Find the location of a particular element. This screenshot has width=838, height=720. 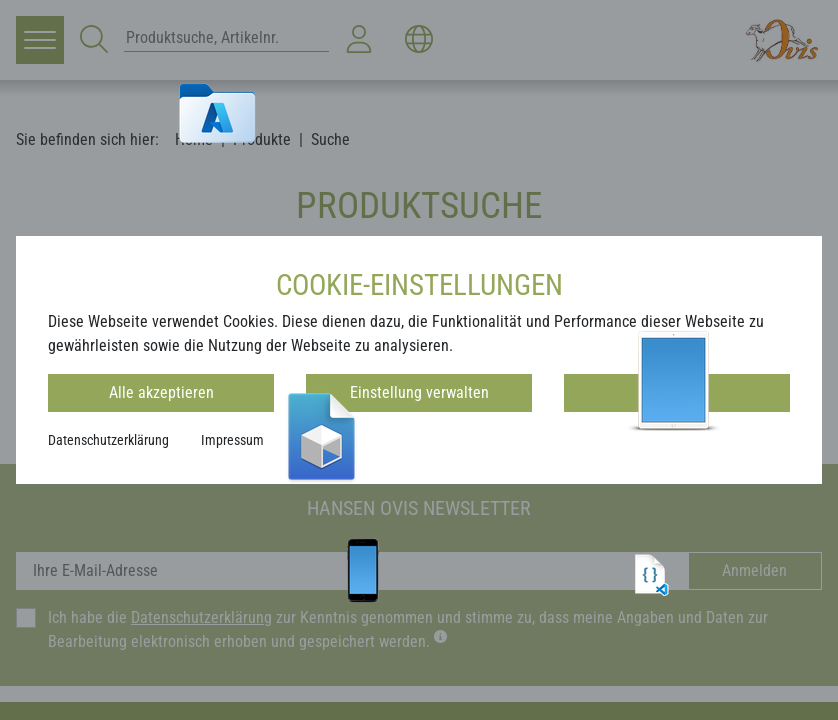

view connected iPad Pro device is located at coordinates (673, 380).